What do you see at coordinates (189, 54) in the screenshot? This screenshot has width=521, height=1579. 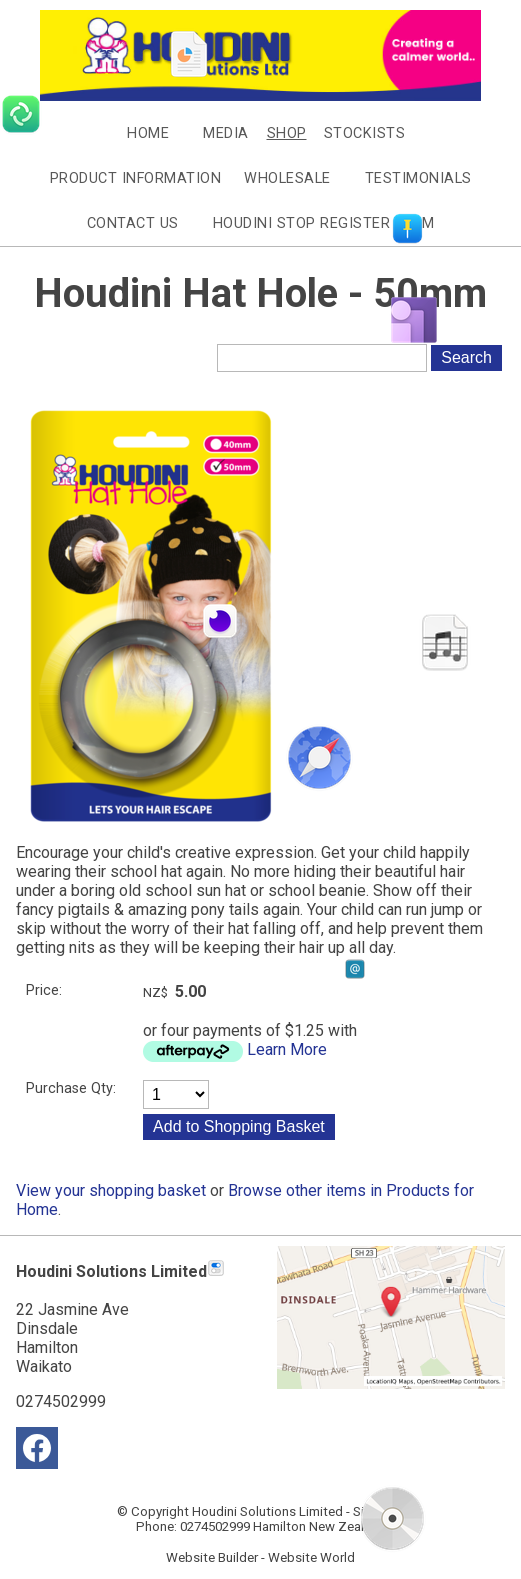 I see `open a presentation file` at bounding box center [189, 54].